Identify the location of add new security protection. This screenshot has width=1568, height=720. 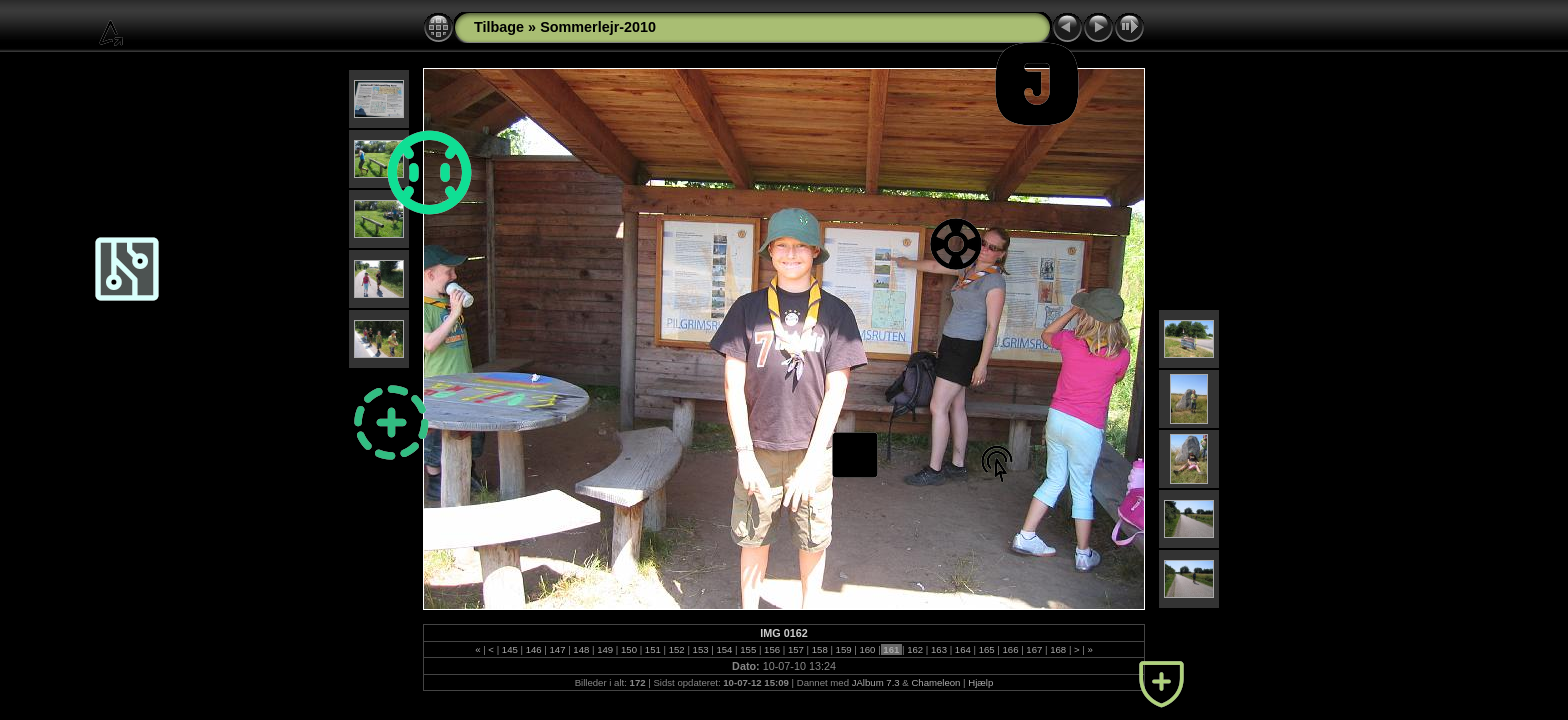
(1161, 681).